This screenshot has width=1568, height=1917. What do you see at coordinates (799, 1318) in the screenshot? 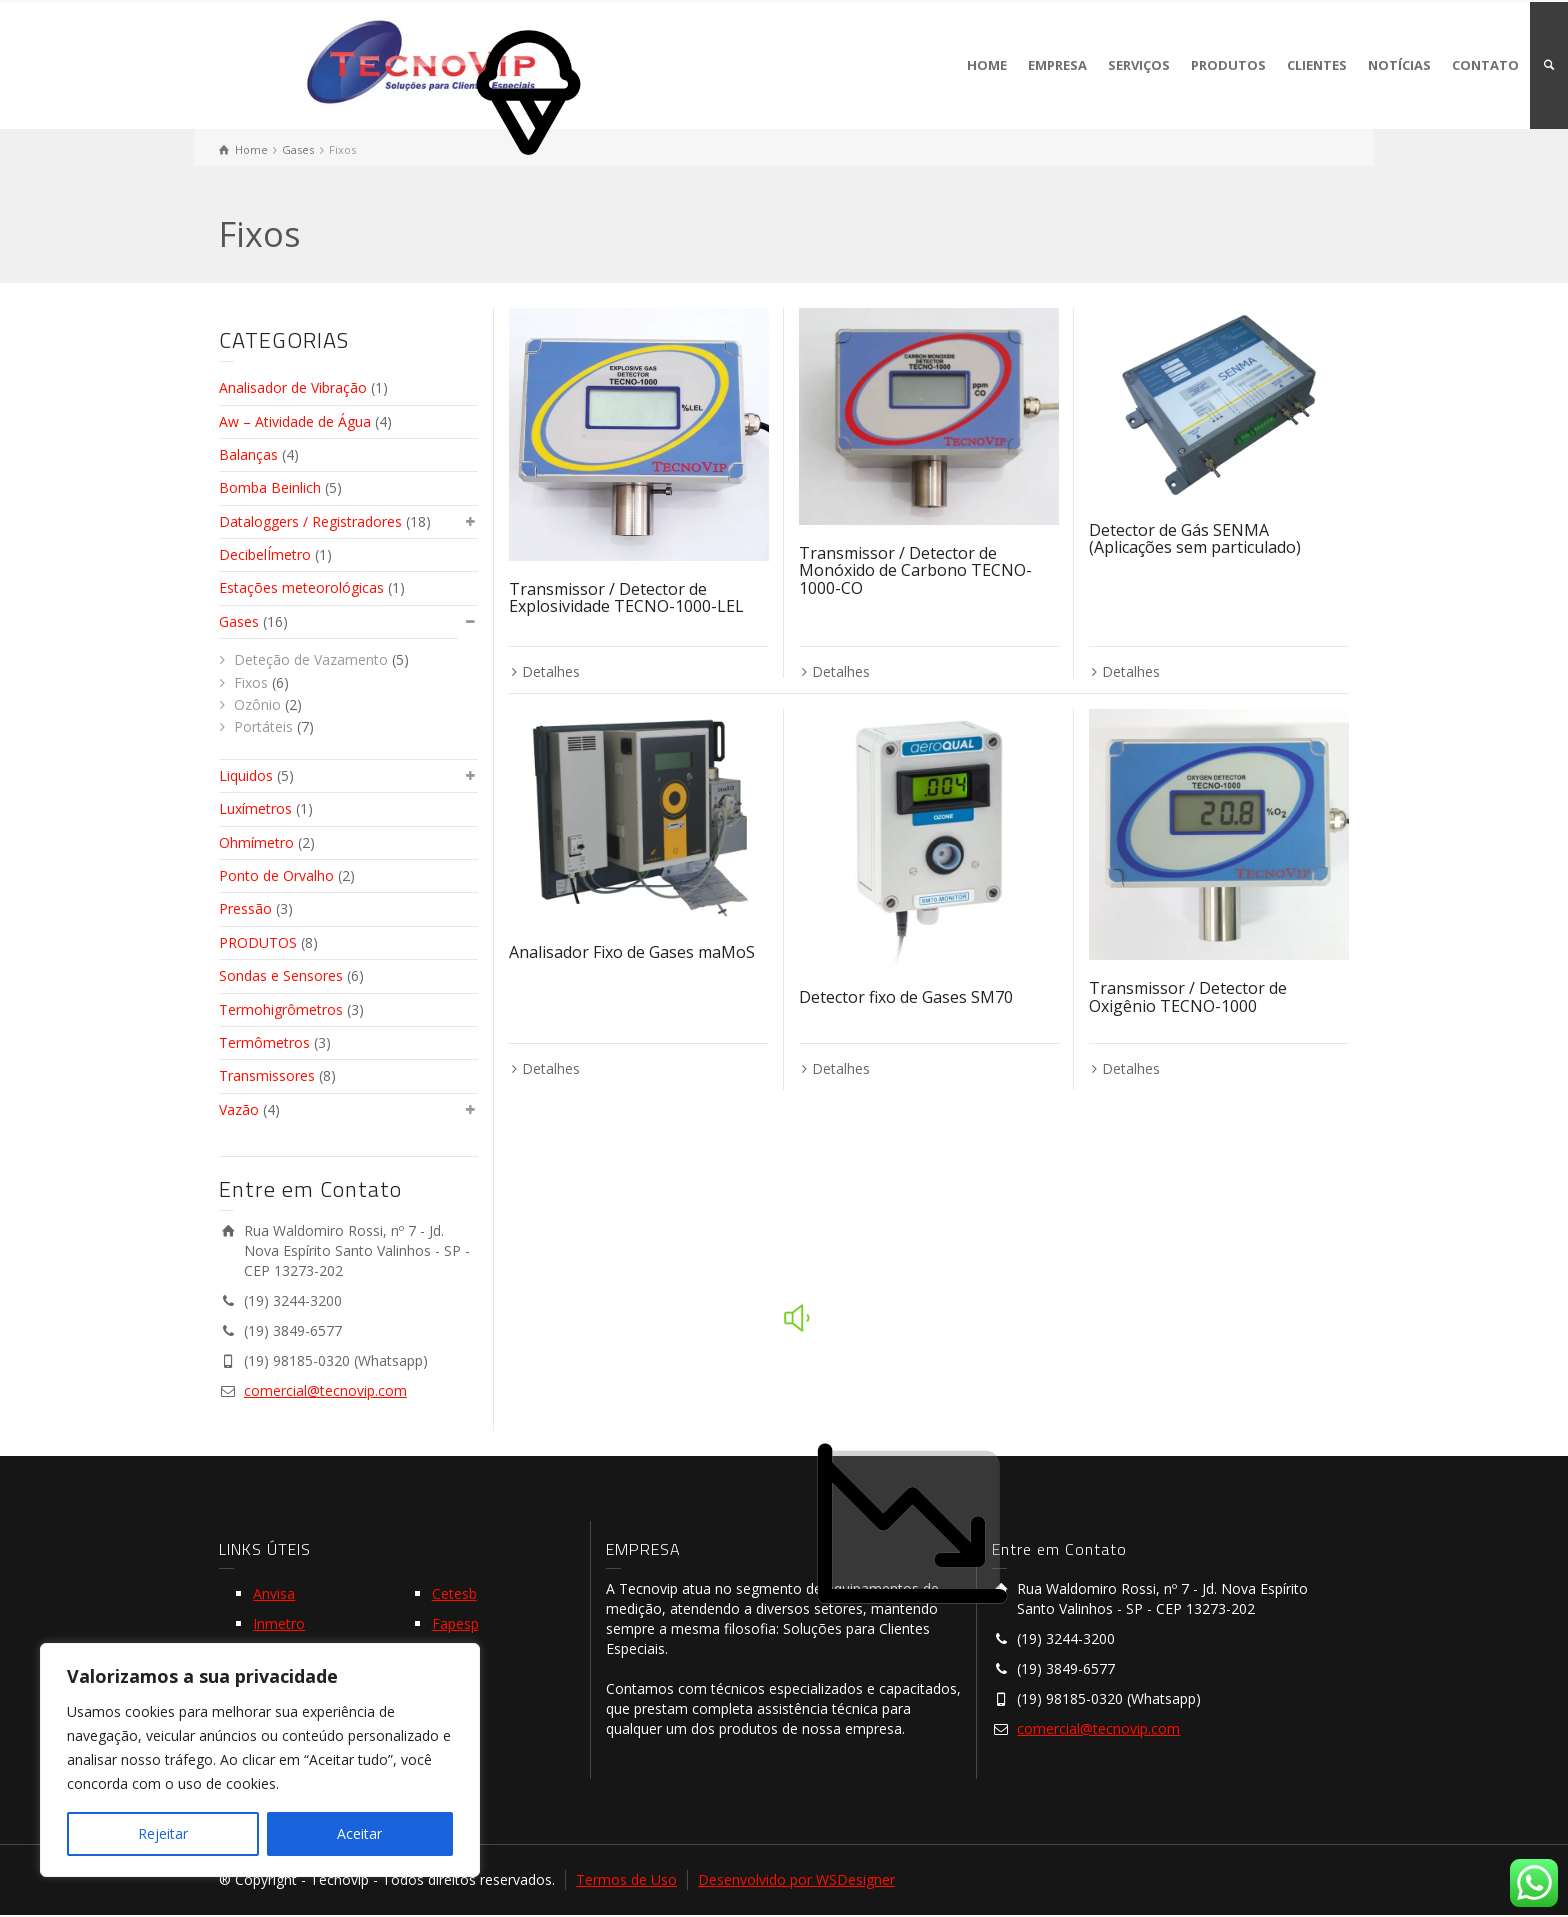
I see `adjust volume to low level` at bounding box center [799, 1318].